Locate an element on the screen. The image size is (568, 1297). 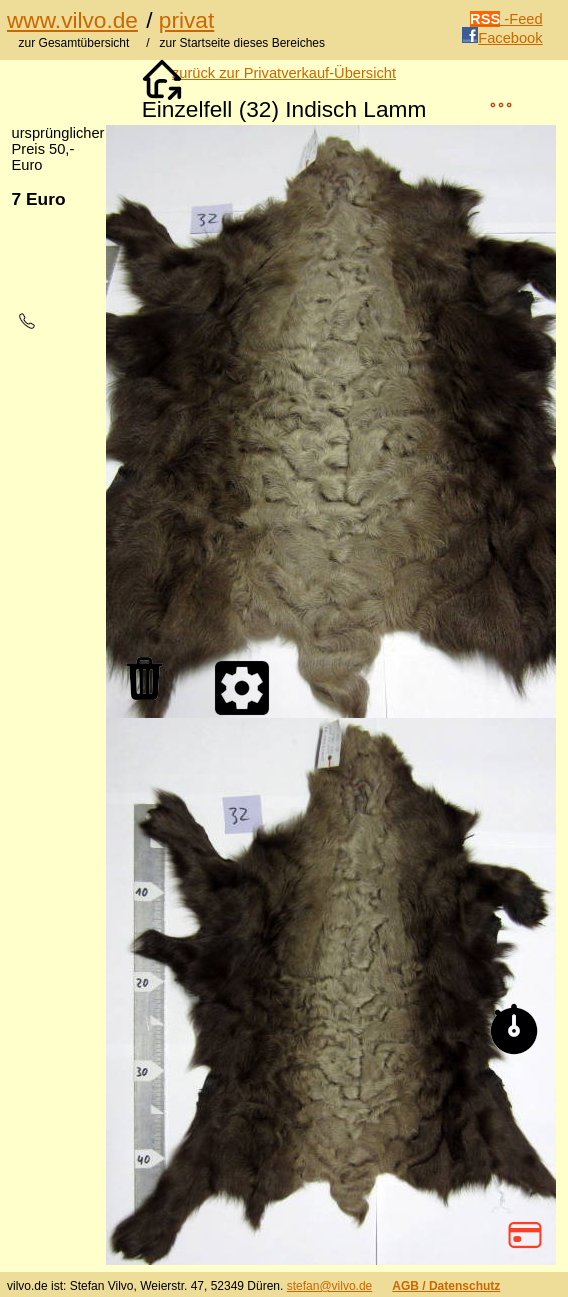
share a home or property listing is located at coordinates (162, 79).